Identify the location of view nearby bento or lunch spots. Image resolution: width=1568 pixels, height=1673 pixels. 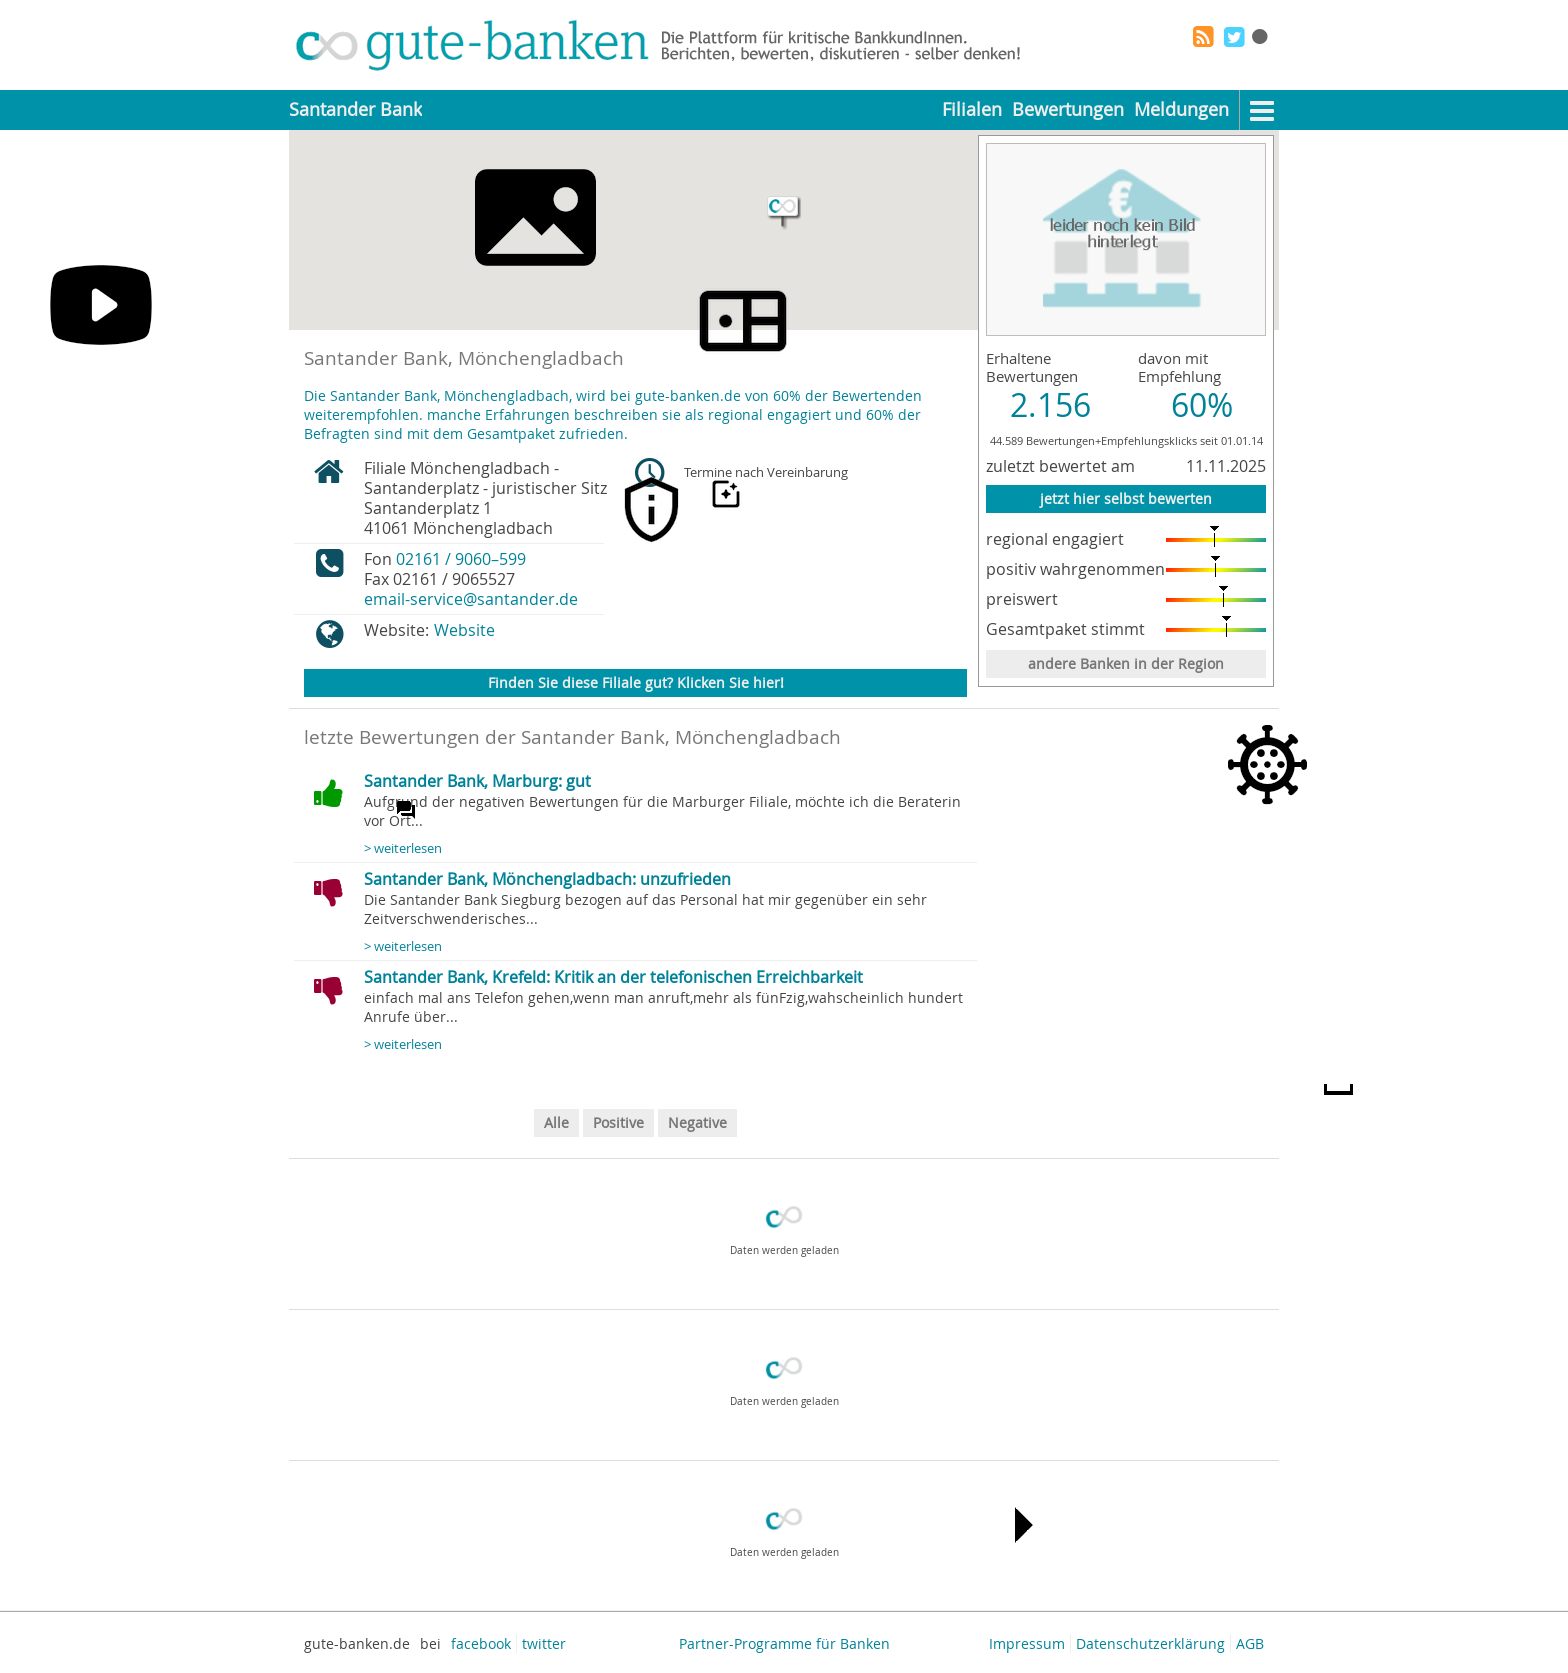
(743, 321).